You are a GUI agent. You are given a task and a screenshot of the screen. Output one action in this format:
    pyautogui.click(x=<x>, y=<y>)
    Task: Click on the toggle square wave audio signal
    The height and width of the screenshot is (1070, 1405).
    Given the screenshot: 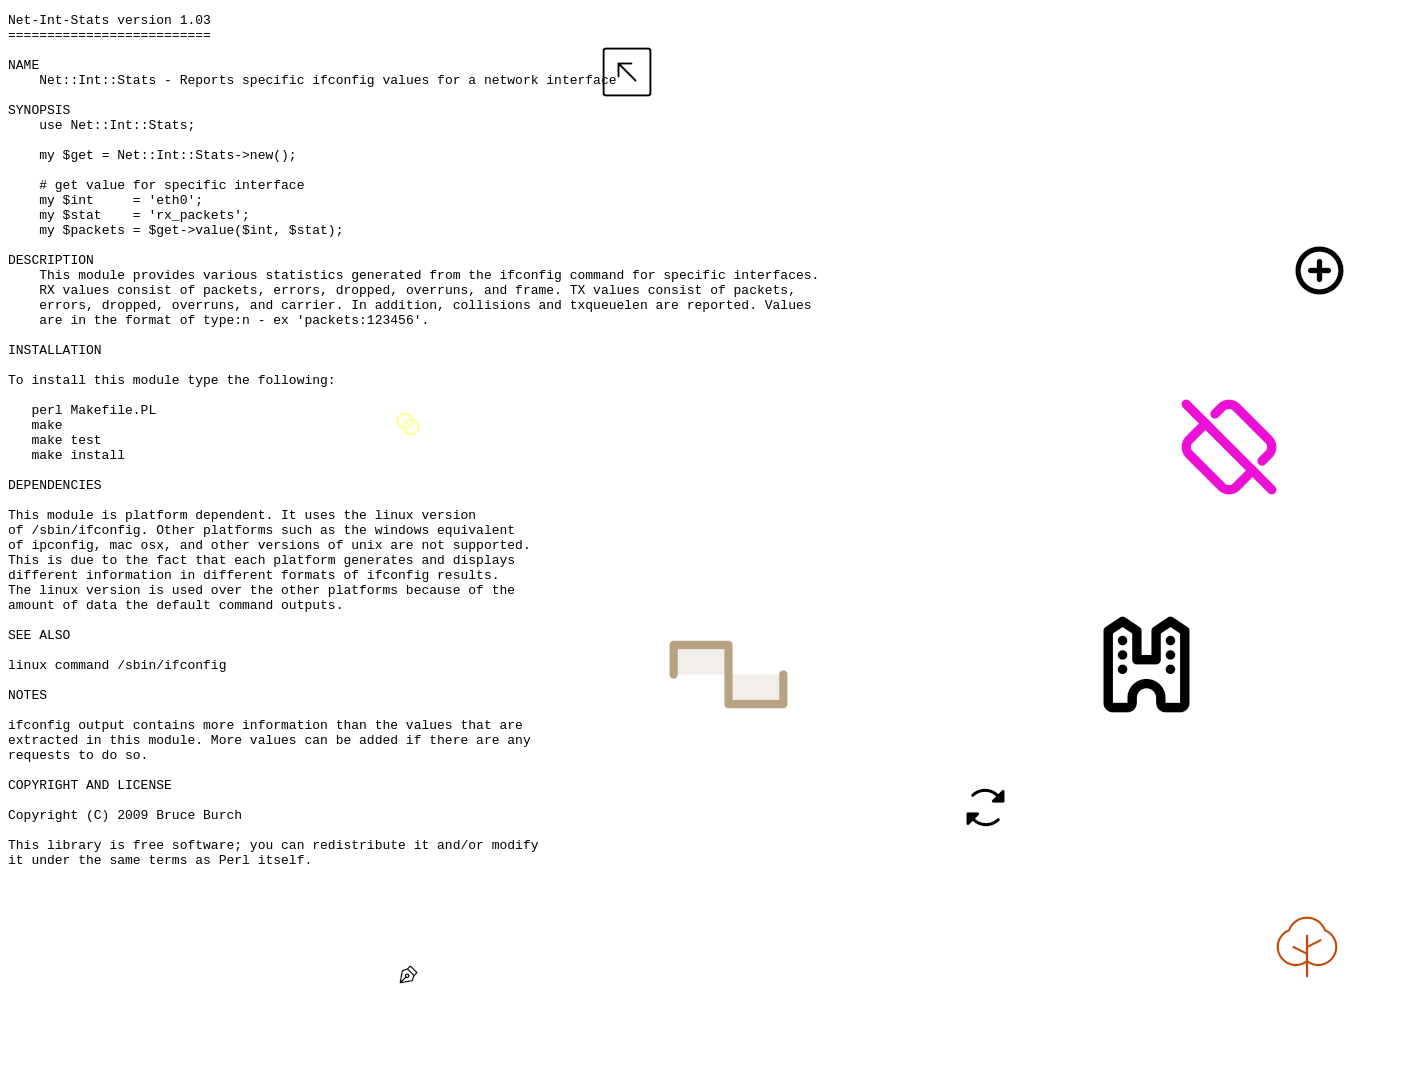 What is the action you would take?
    pyautogui.click(x=728, y=674)
    